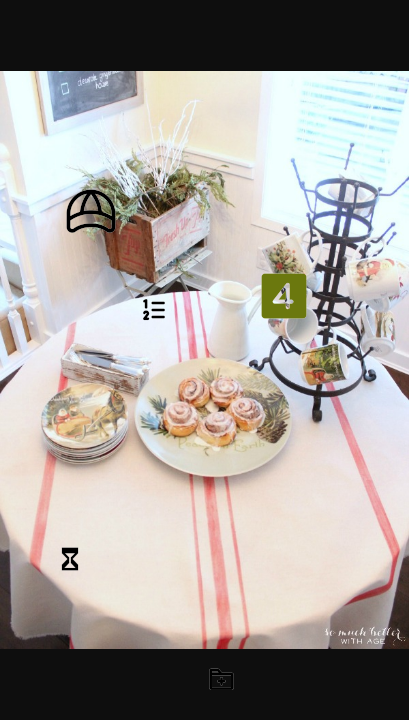 This screenshot has height=720, width=409. What do you see at coordinates (91, 214) in the screenshot?
I see `browse hats or headwear category` at bounding box center [91, 214].